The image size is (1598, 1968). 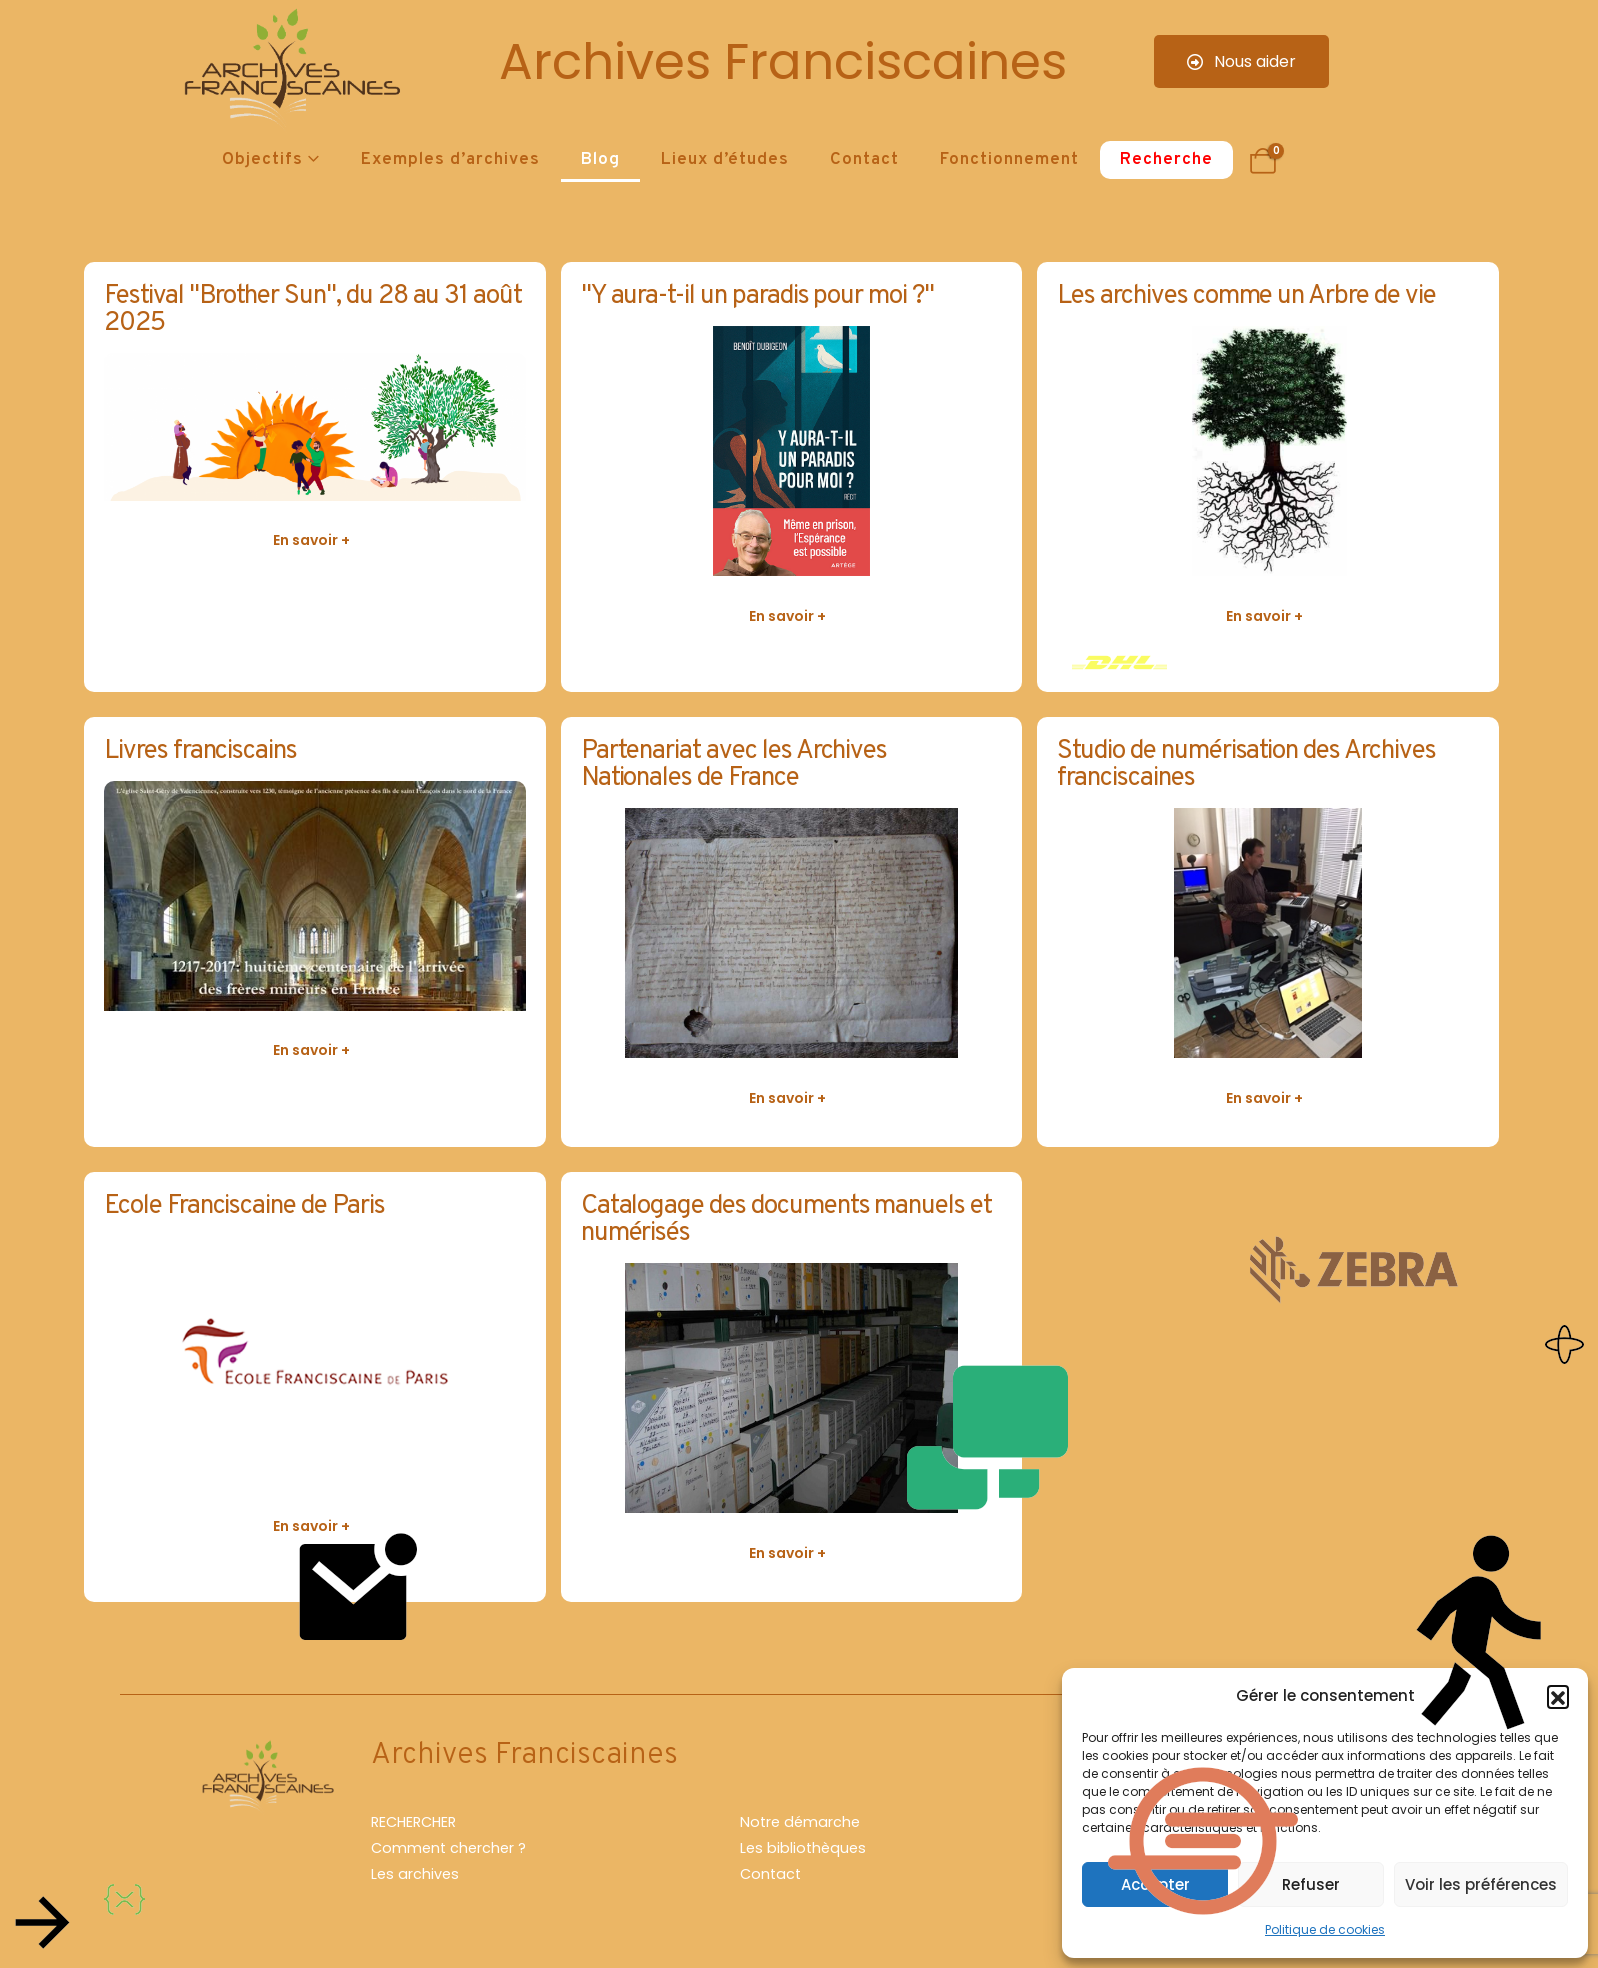 I want to click on DHL shipping and logistics services, so click(x=1119, y=662).